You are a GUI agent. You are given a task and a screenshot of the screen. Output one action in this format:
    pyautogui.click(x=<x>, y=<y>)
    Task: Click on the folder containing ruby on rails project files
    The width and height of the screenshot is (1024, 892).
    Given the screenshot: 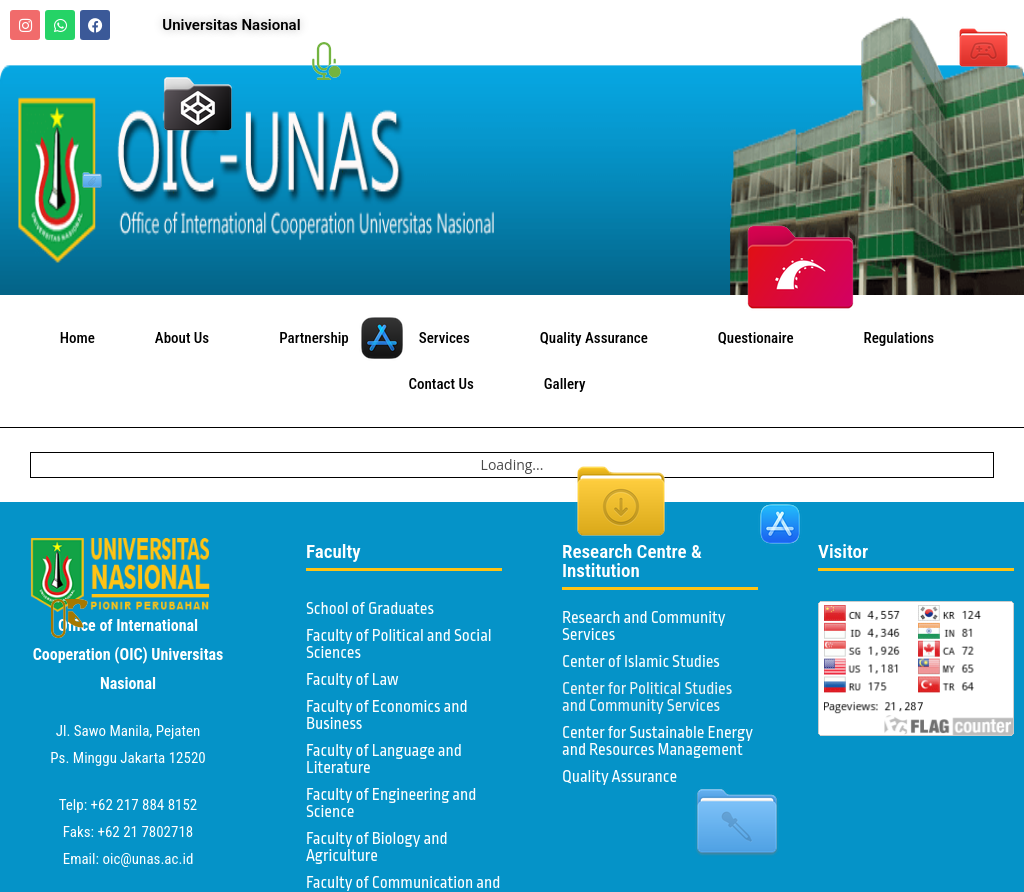 What is the action you would take?
    pyautogui.click(x=800, y=270)
    